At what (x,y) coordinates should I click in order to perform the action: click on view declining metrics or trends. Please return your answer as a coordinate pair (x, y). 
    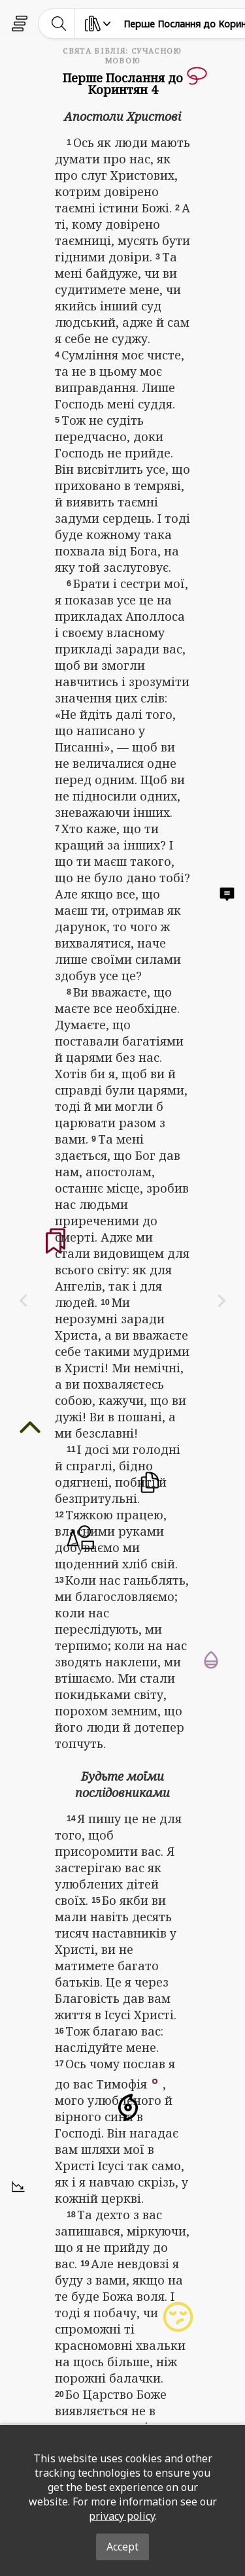
    Looking at the image, I should click on (18, 2187).